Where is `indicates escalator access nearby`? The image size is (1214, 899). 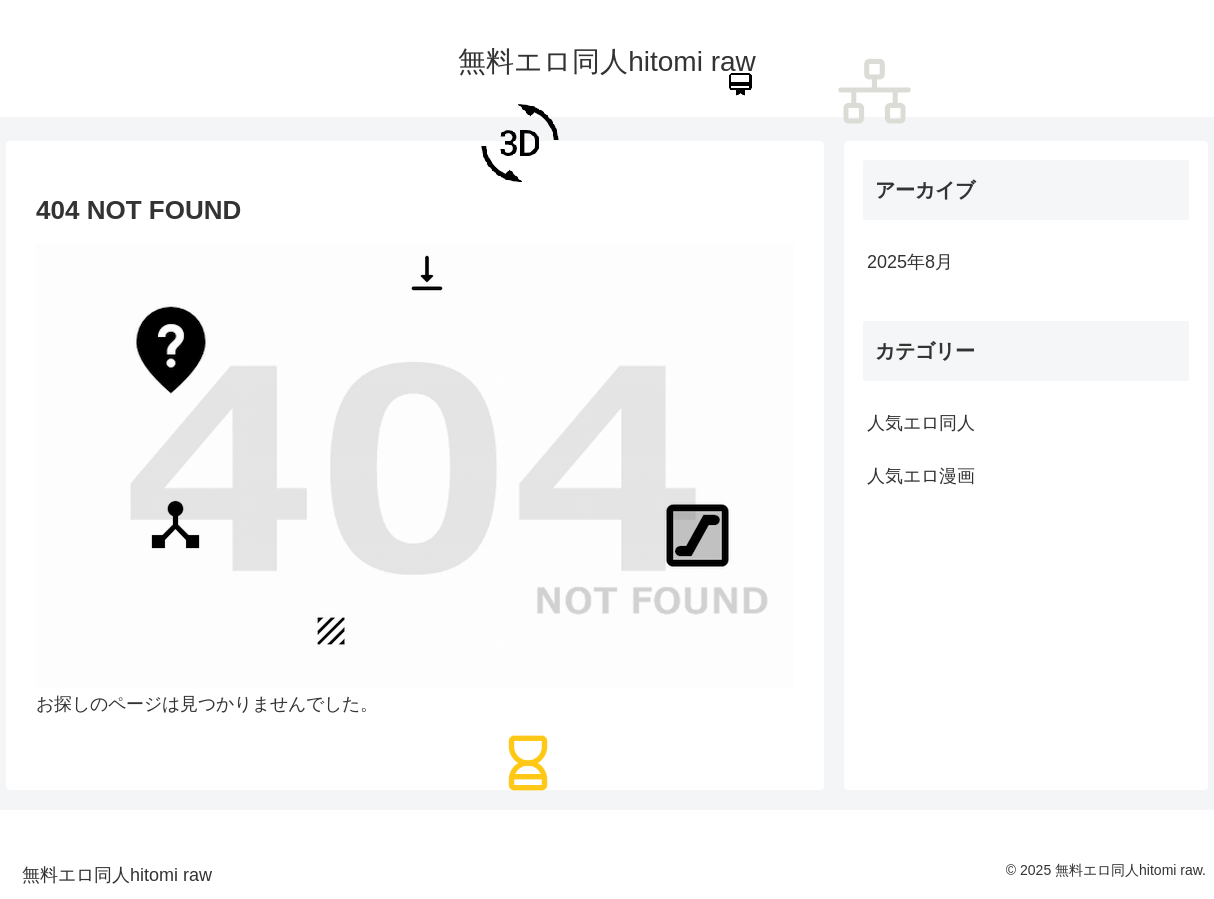
indicates escalator access nearby is located at coordinates (697, 535).